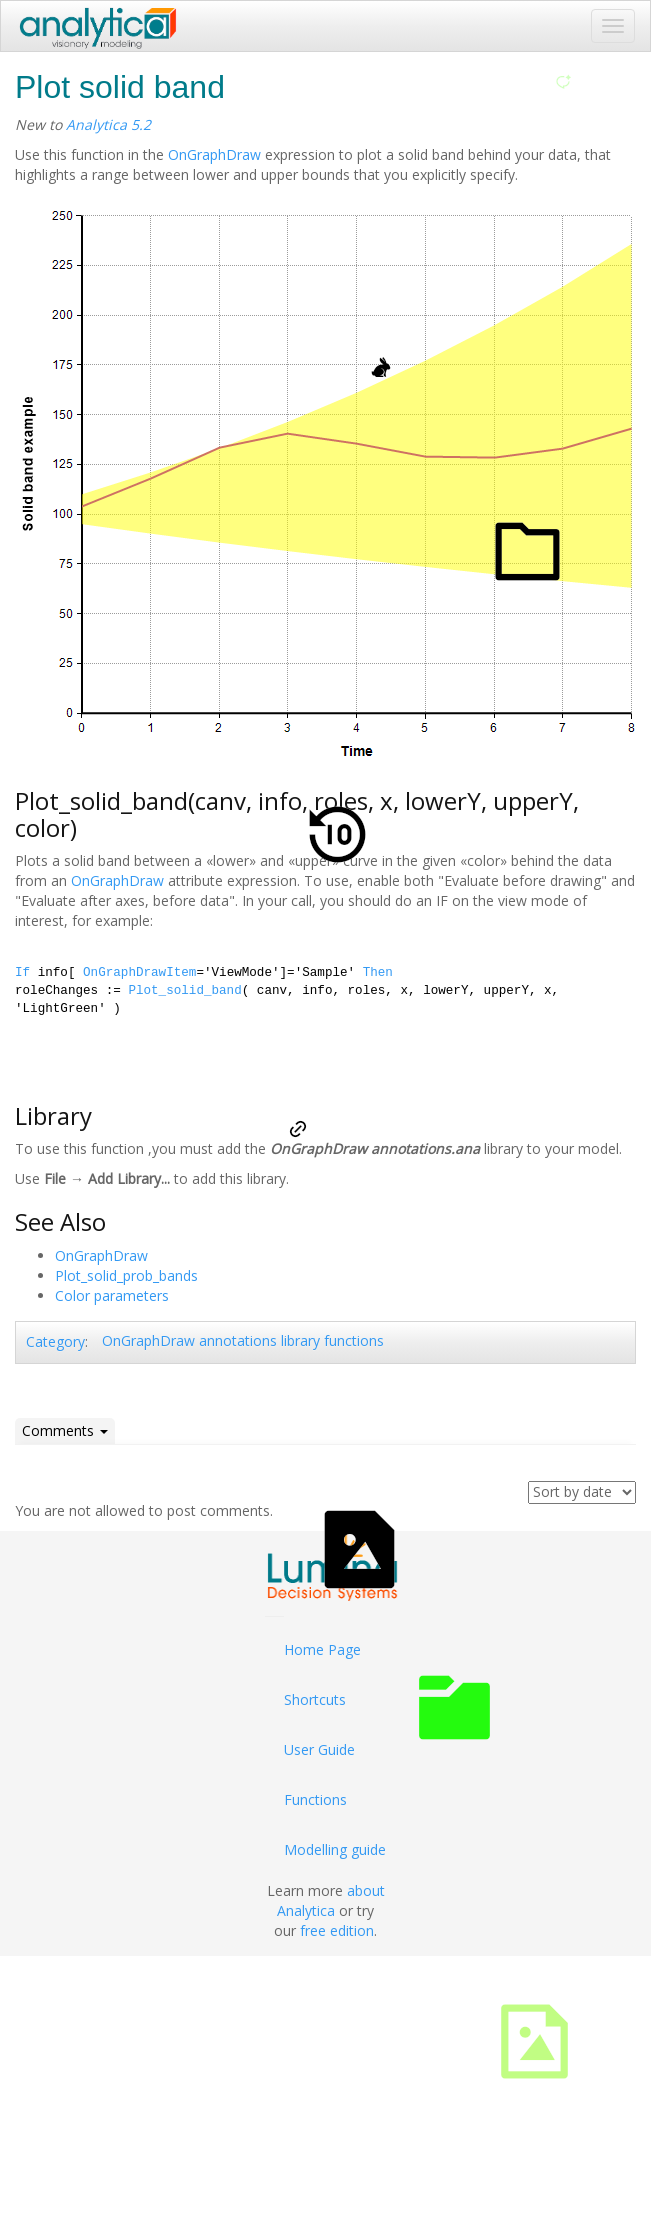 The width and height of the screenshot is (651, 2231). I want to click on view image file, so click(534, 2041).